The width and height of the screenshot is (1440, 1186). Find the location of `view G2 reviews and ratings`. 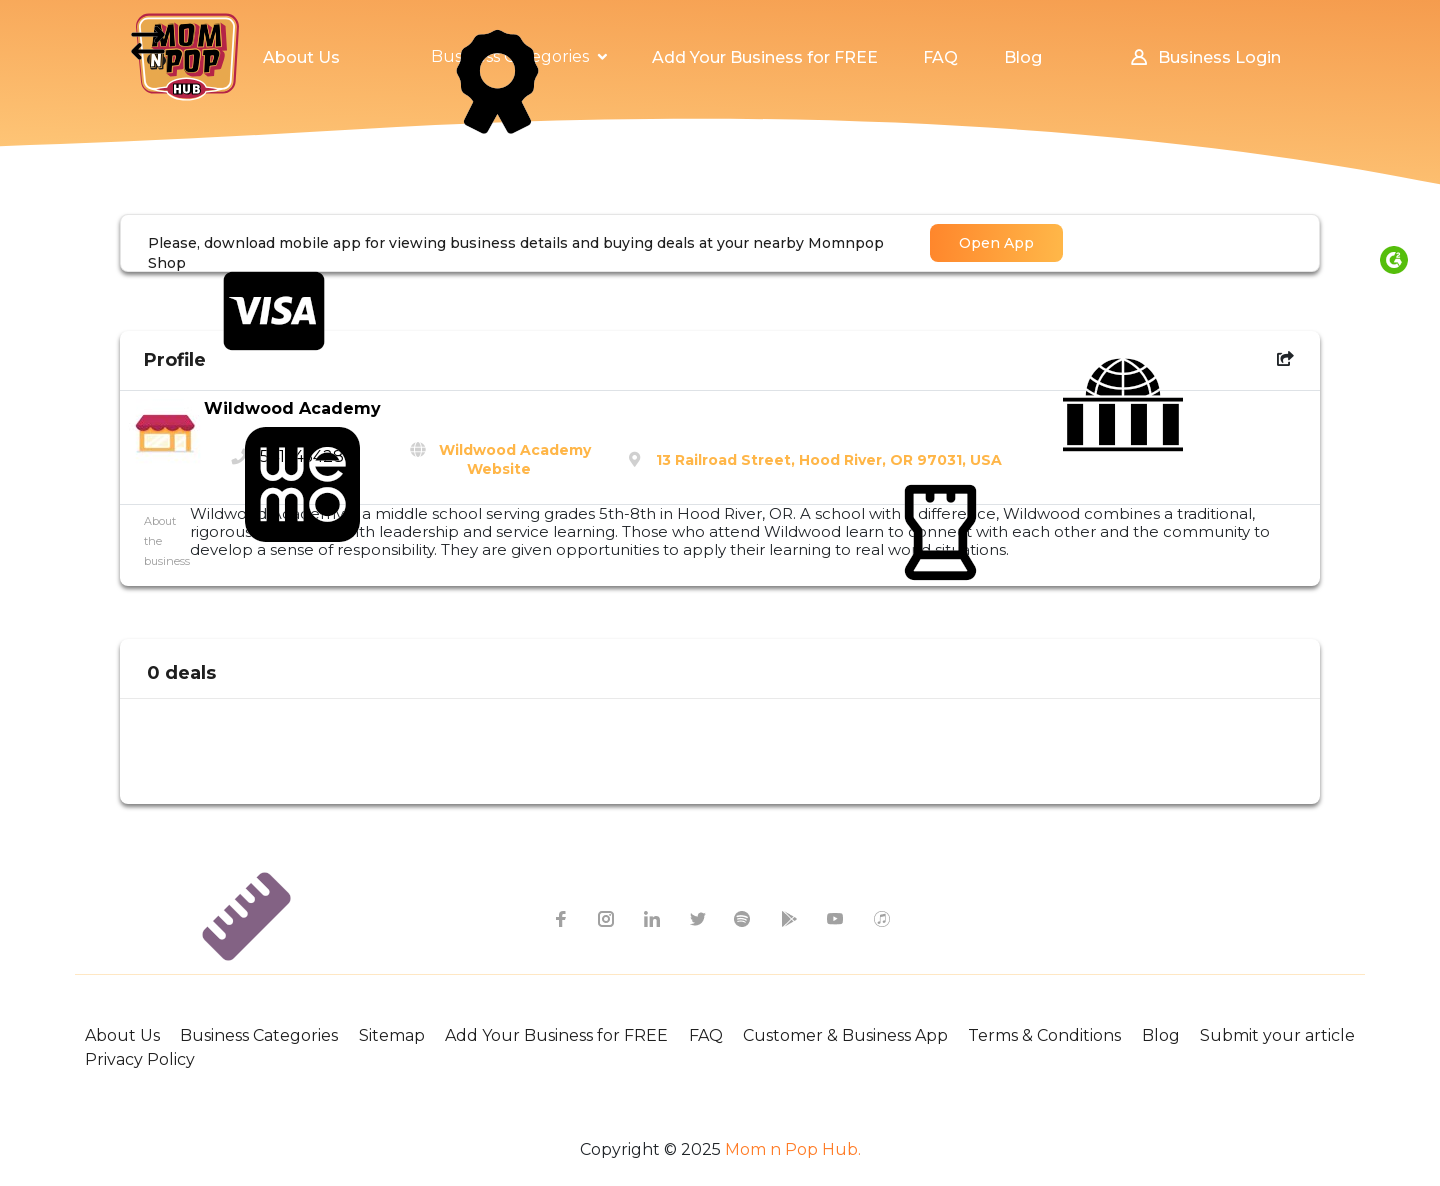

view G2 reviews and ratings is located at coordinates (1394, 260).